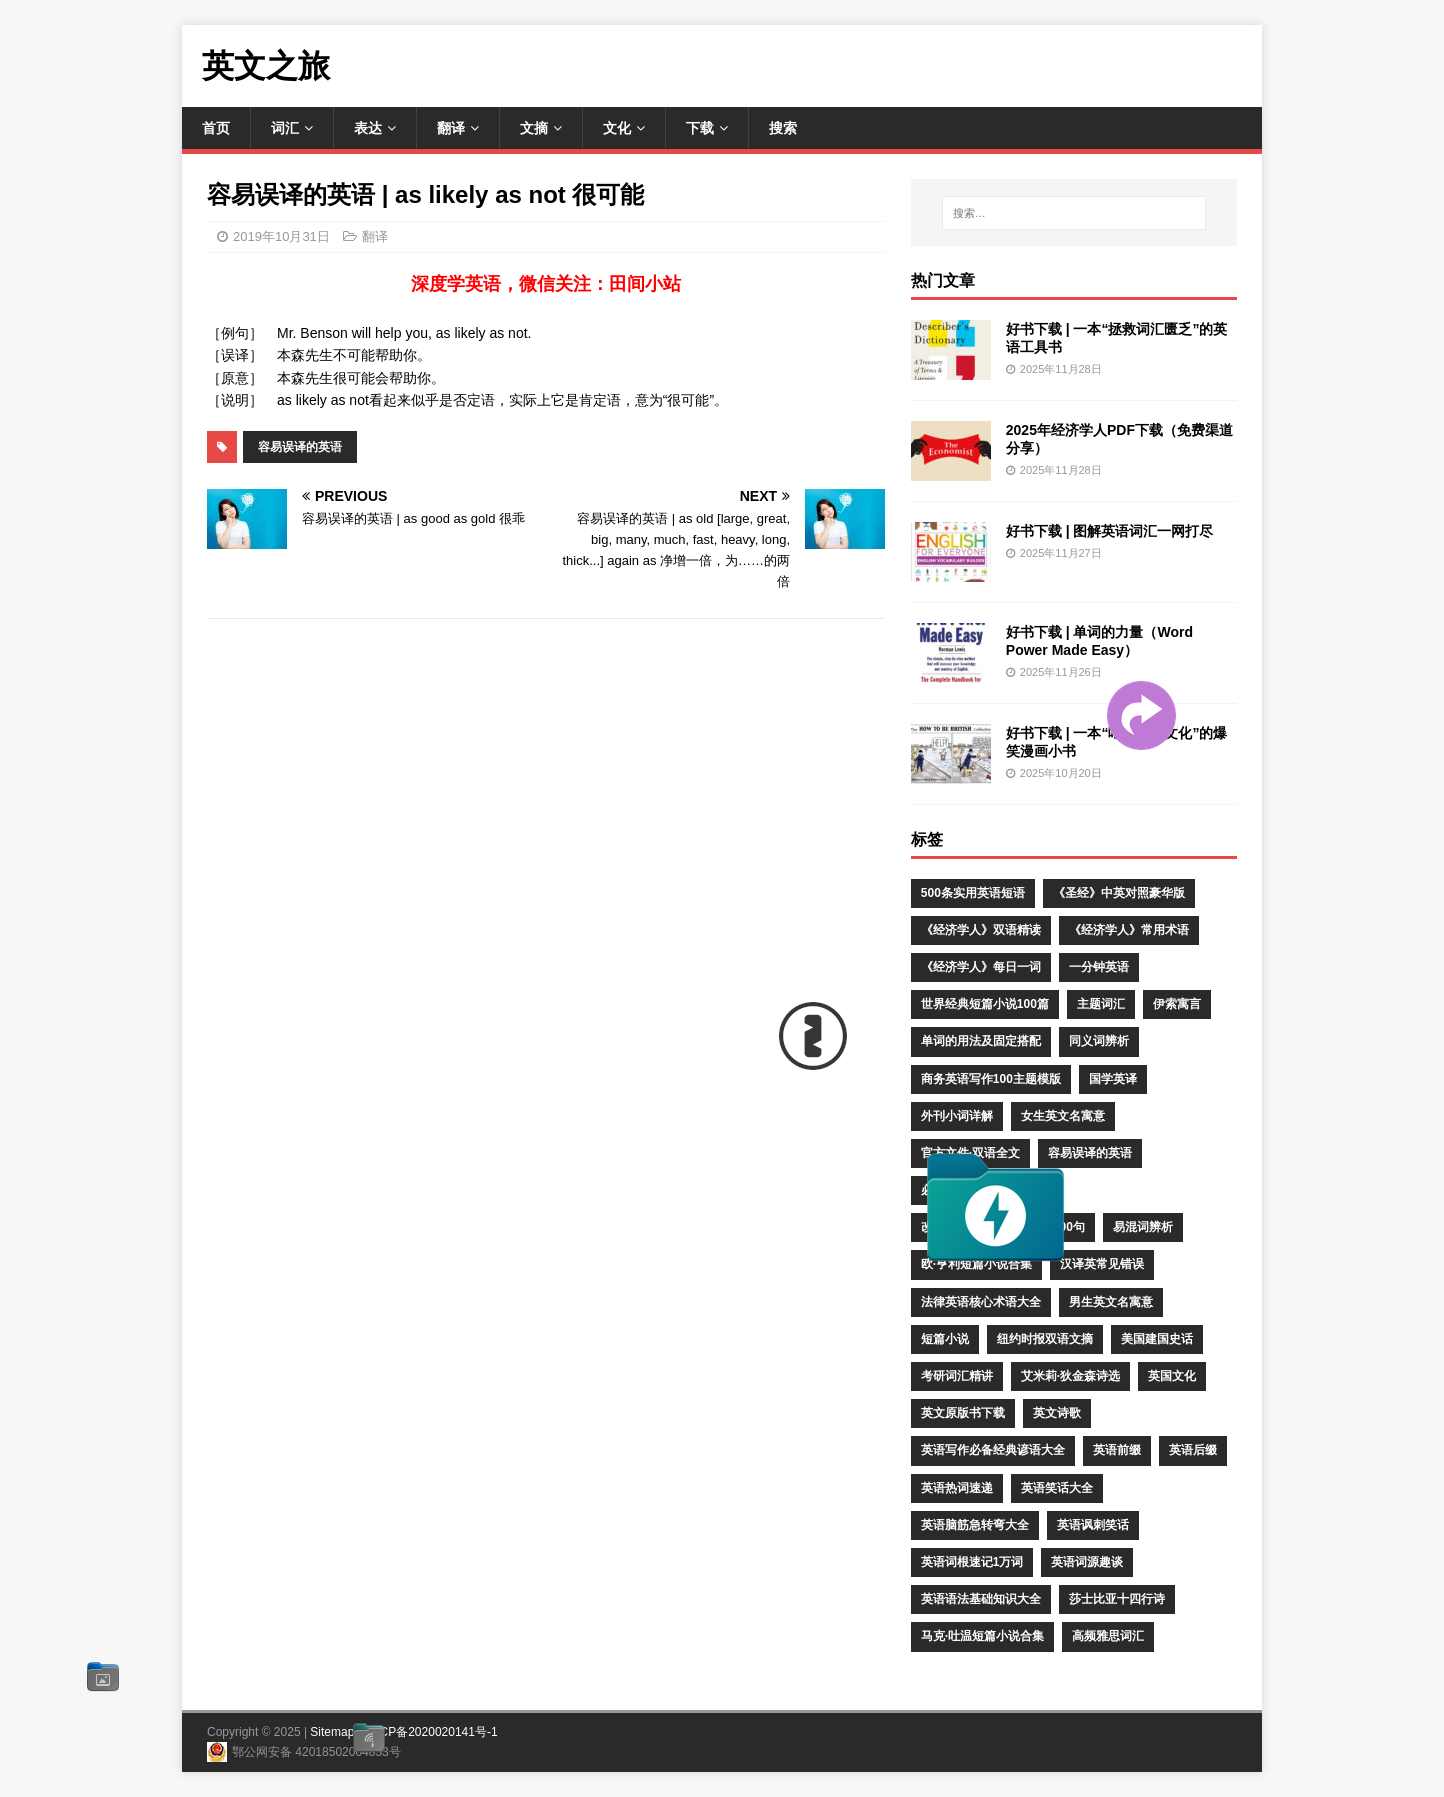 This screenshot has height=1797, width=1444. Describe the element at coordinates (1141, 715) in the screenshot. I see `indicates a locally modified file in version control` at that location.